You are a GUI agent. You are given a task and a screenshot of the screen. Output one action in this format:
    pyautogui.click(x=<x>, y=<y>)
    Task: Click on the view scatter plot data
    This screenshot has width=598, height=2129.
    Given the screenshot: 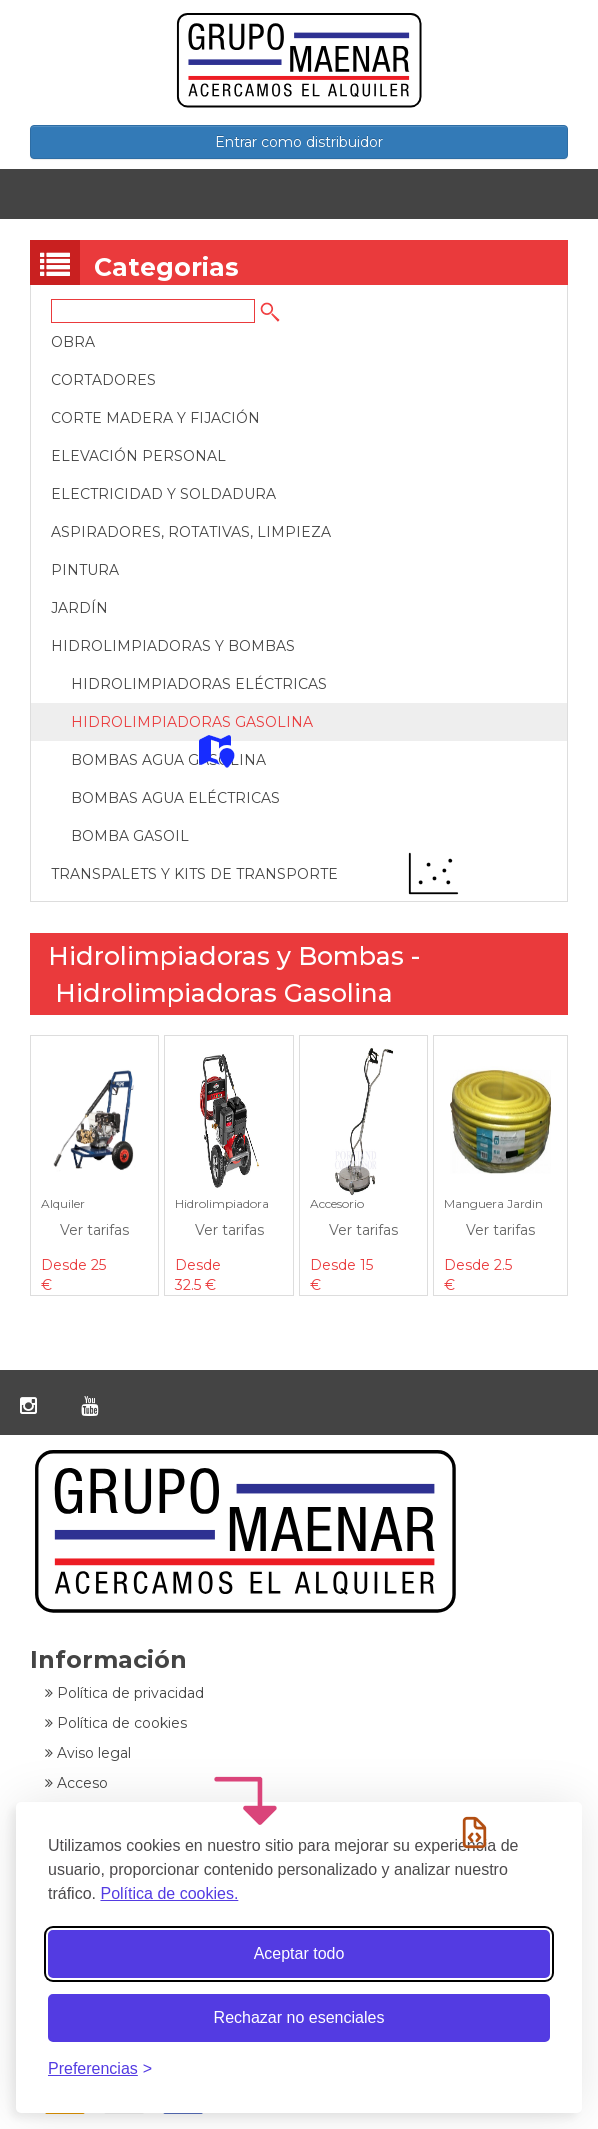 What is the action you would take?
    pyautogui.click(x=433, y=873)
    